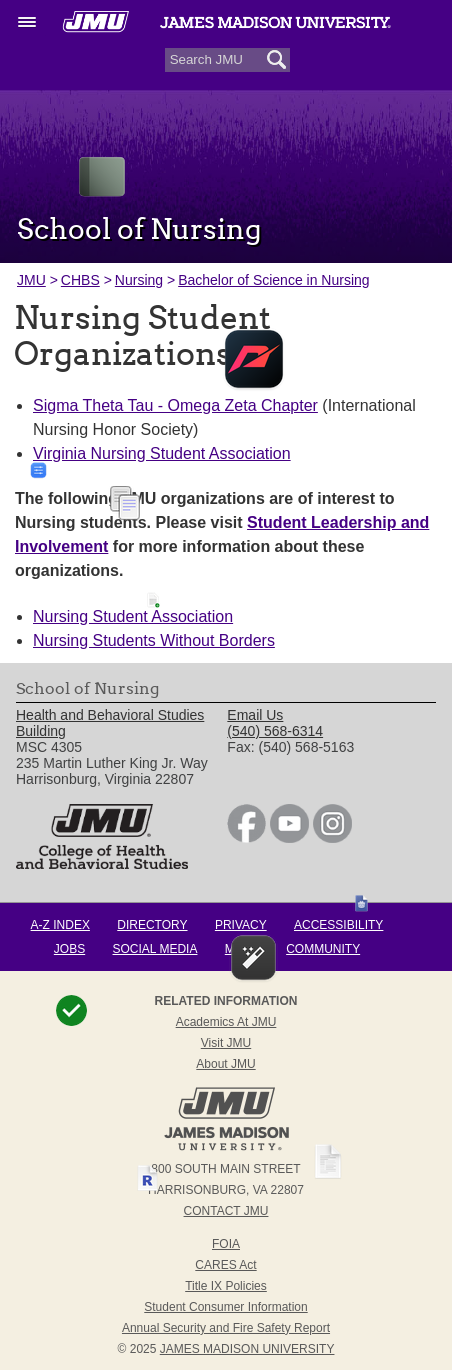 The image size is (452, 1370). Describe the element at coordinates (38, 470) in the screenshot. I see `open desktop display settings` at that location.